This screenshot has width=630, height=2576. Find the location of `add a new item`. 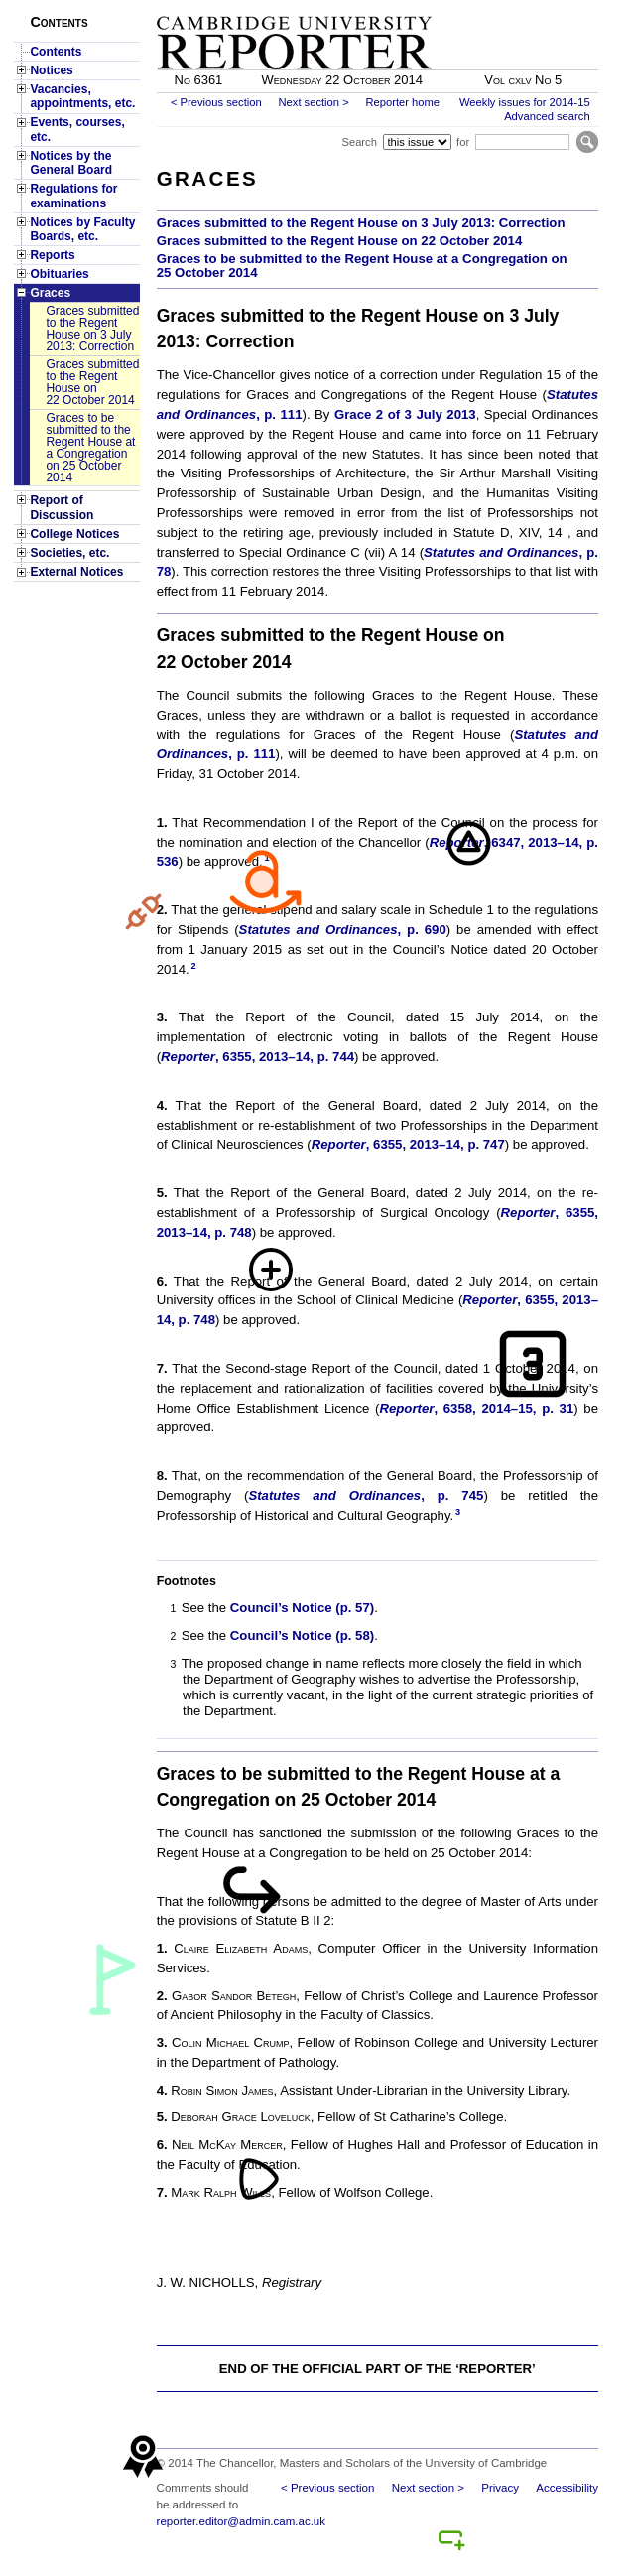

add a new item is located at coordinates (271, 1270).